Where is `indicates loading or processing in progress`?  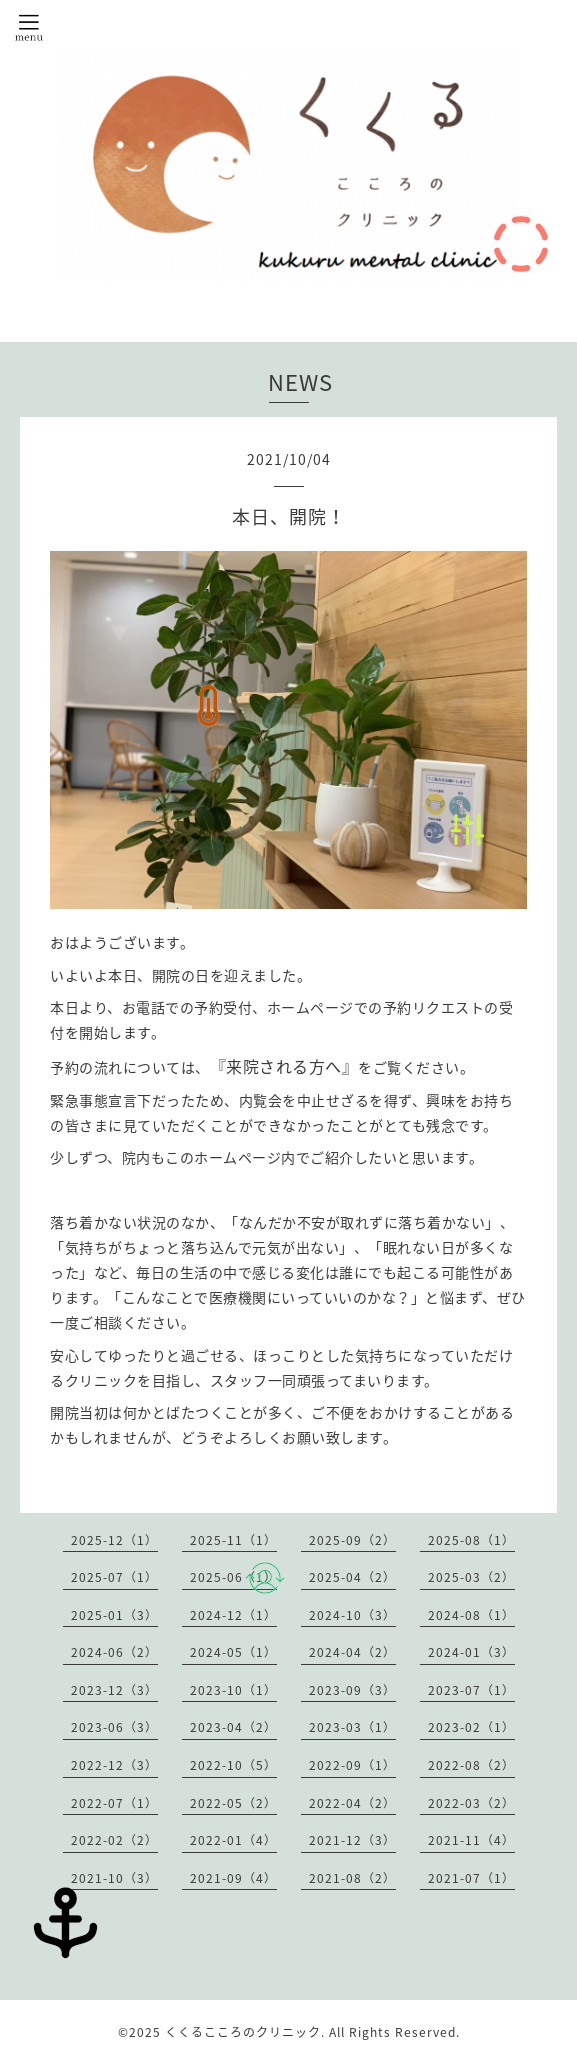
indicates loading or processing in progress is located at coordinates (521, 244).